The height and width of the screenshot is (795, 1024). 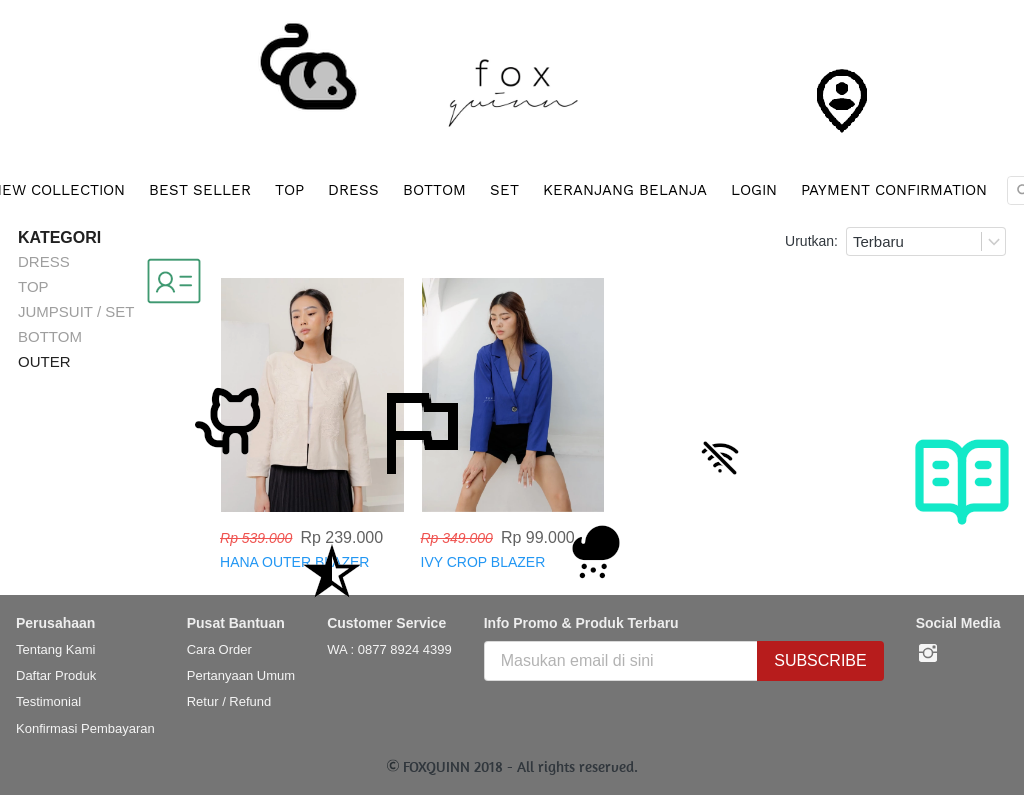 I want to click on indicates a partial or half rating, so click(x=332, y=571).